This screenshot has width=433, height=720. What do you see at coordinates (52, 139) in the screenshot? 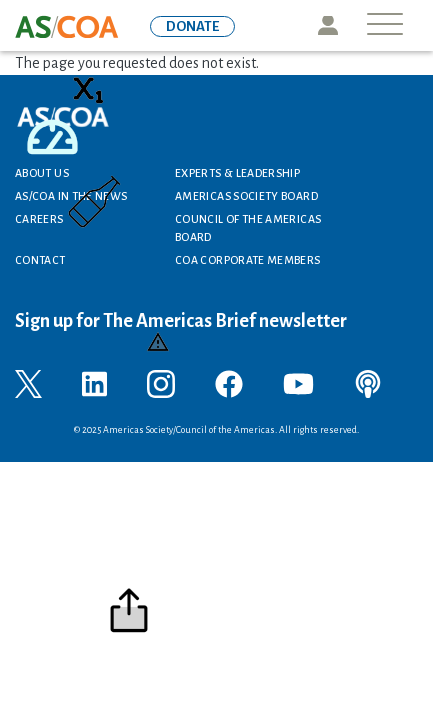
I see `view performance metrics or speed` at bounding box center [52, 139].